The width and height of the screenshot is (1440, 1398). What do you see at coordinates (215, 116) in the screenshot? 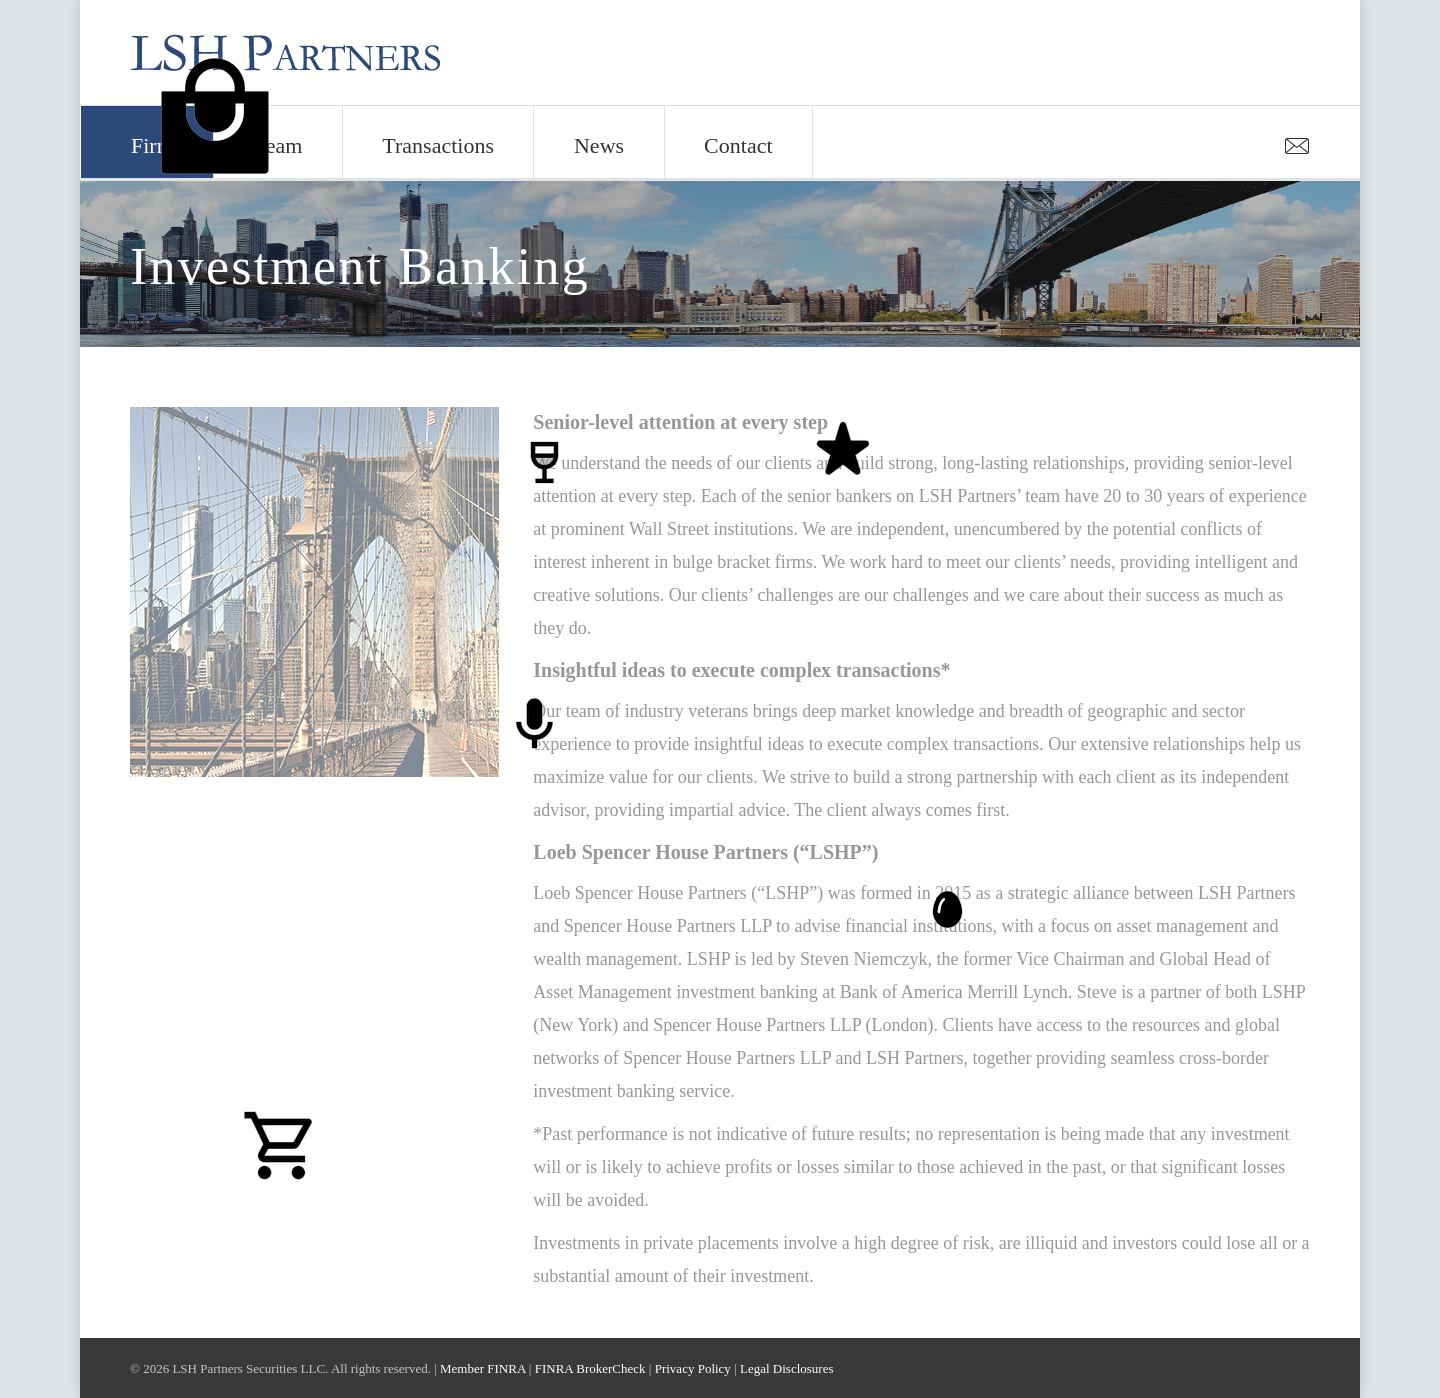
I see `view your shopping bag` at bounding box center [215, 116].